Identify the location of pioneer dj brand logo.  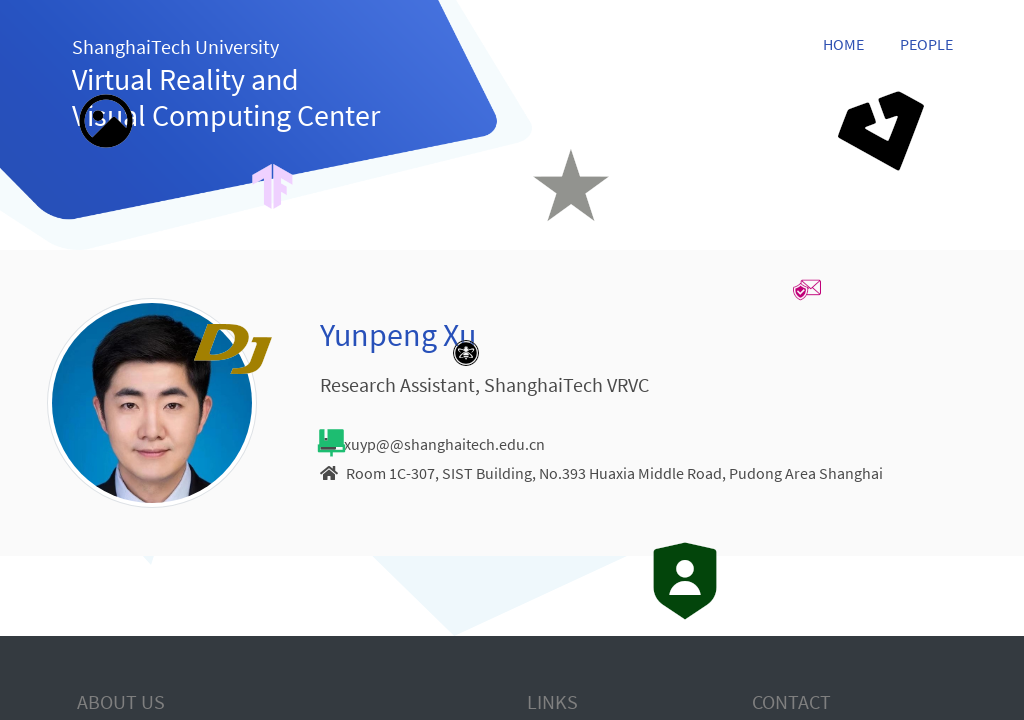
(233, 349).